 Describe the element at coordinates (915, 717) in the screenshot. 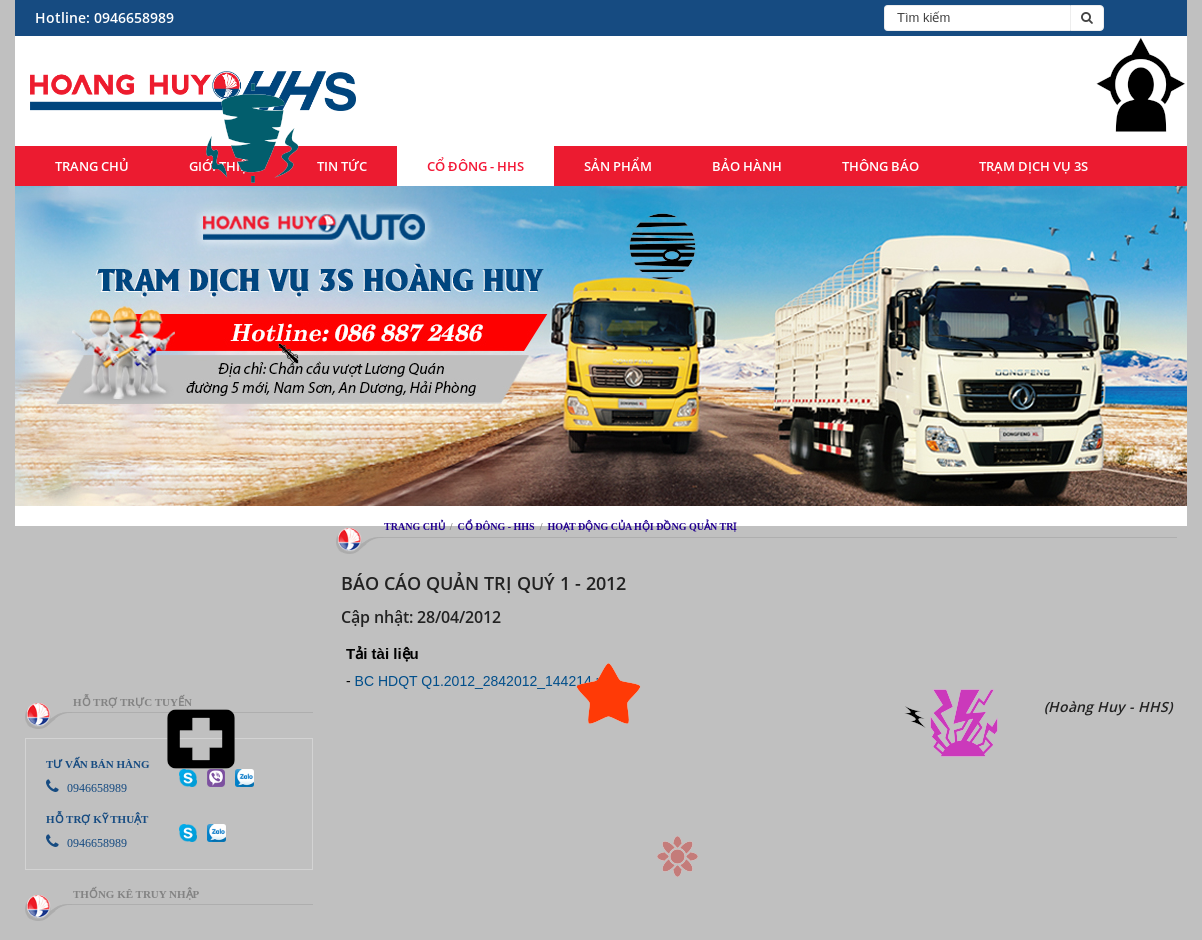

I see `indicates damage or injury status` at that location.